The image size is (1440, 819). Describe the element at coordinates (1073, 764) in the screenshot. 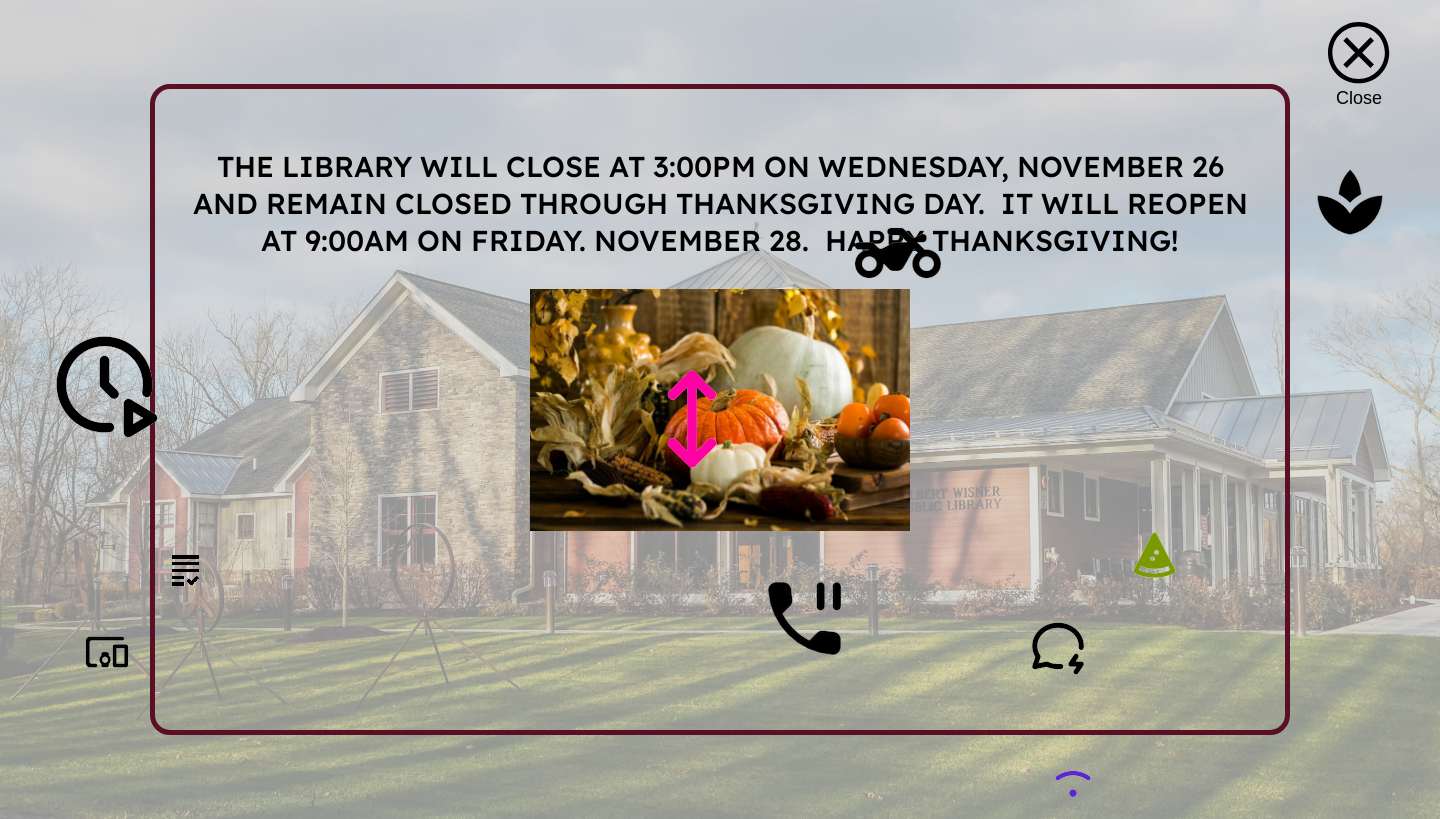

I see `indicates weak wifi signal strength` at that location.